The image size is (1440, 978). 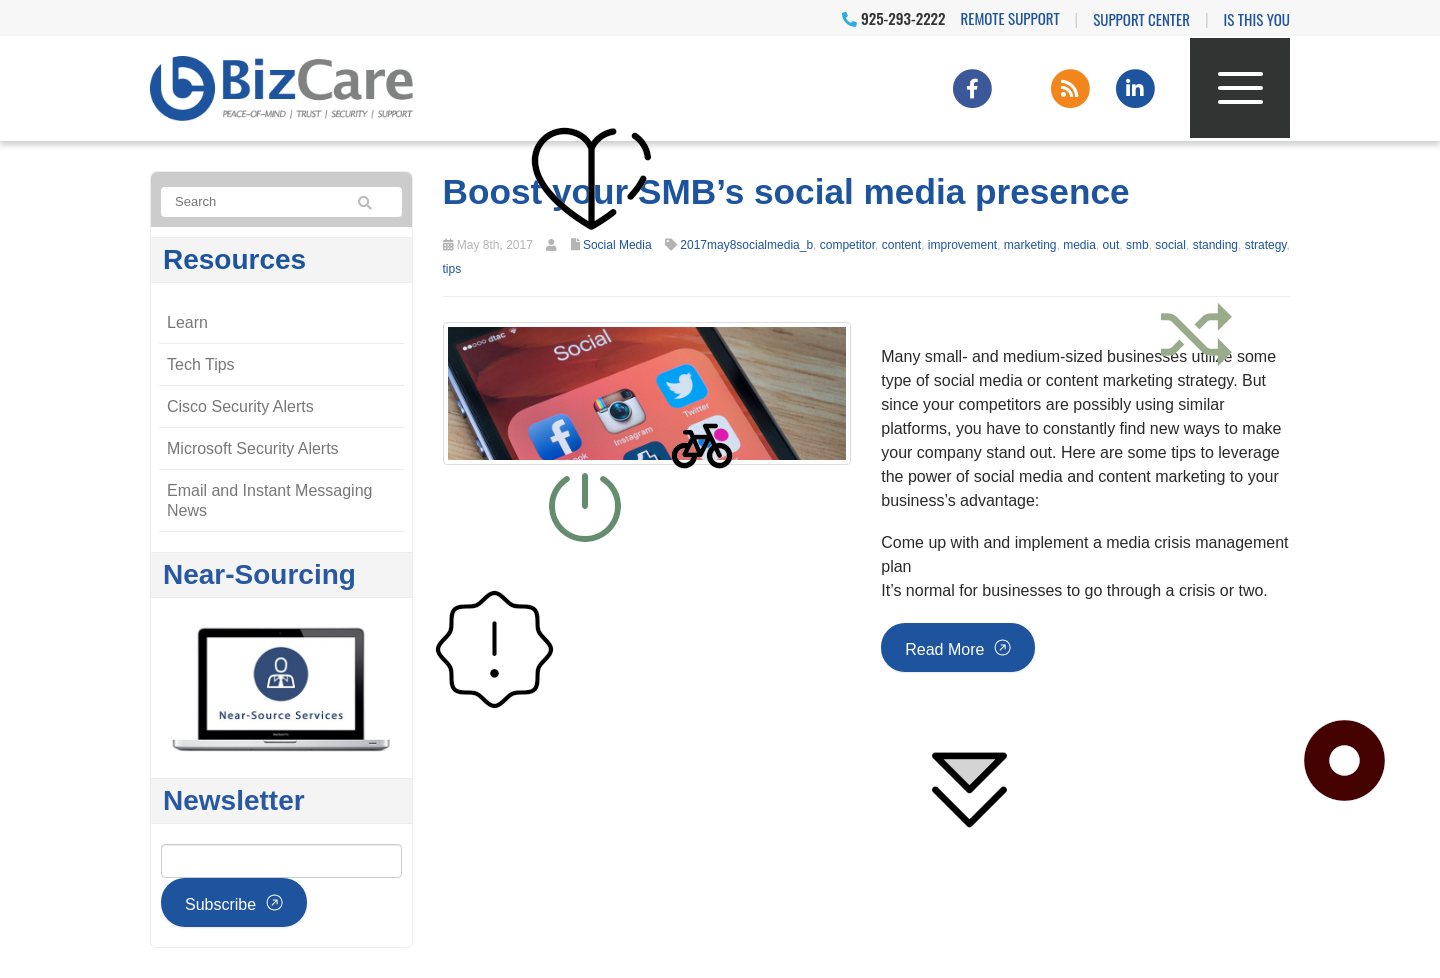 What do you see at coordinates (702, 446) in the screenshot?
I see `access bike rental or cycling options` at bounding box center [702, 446].